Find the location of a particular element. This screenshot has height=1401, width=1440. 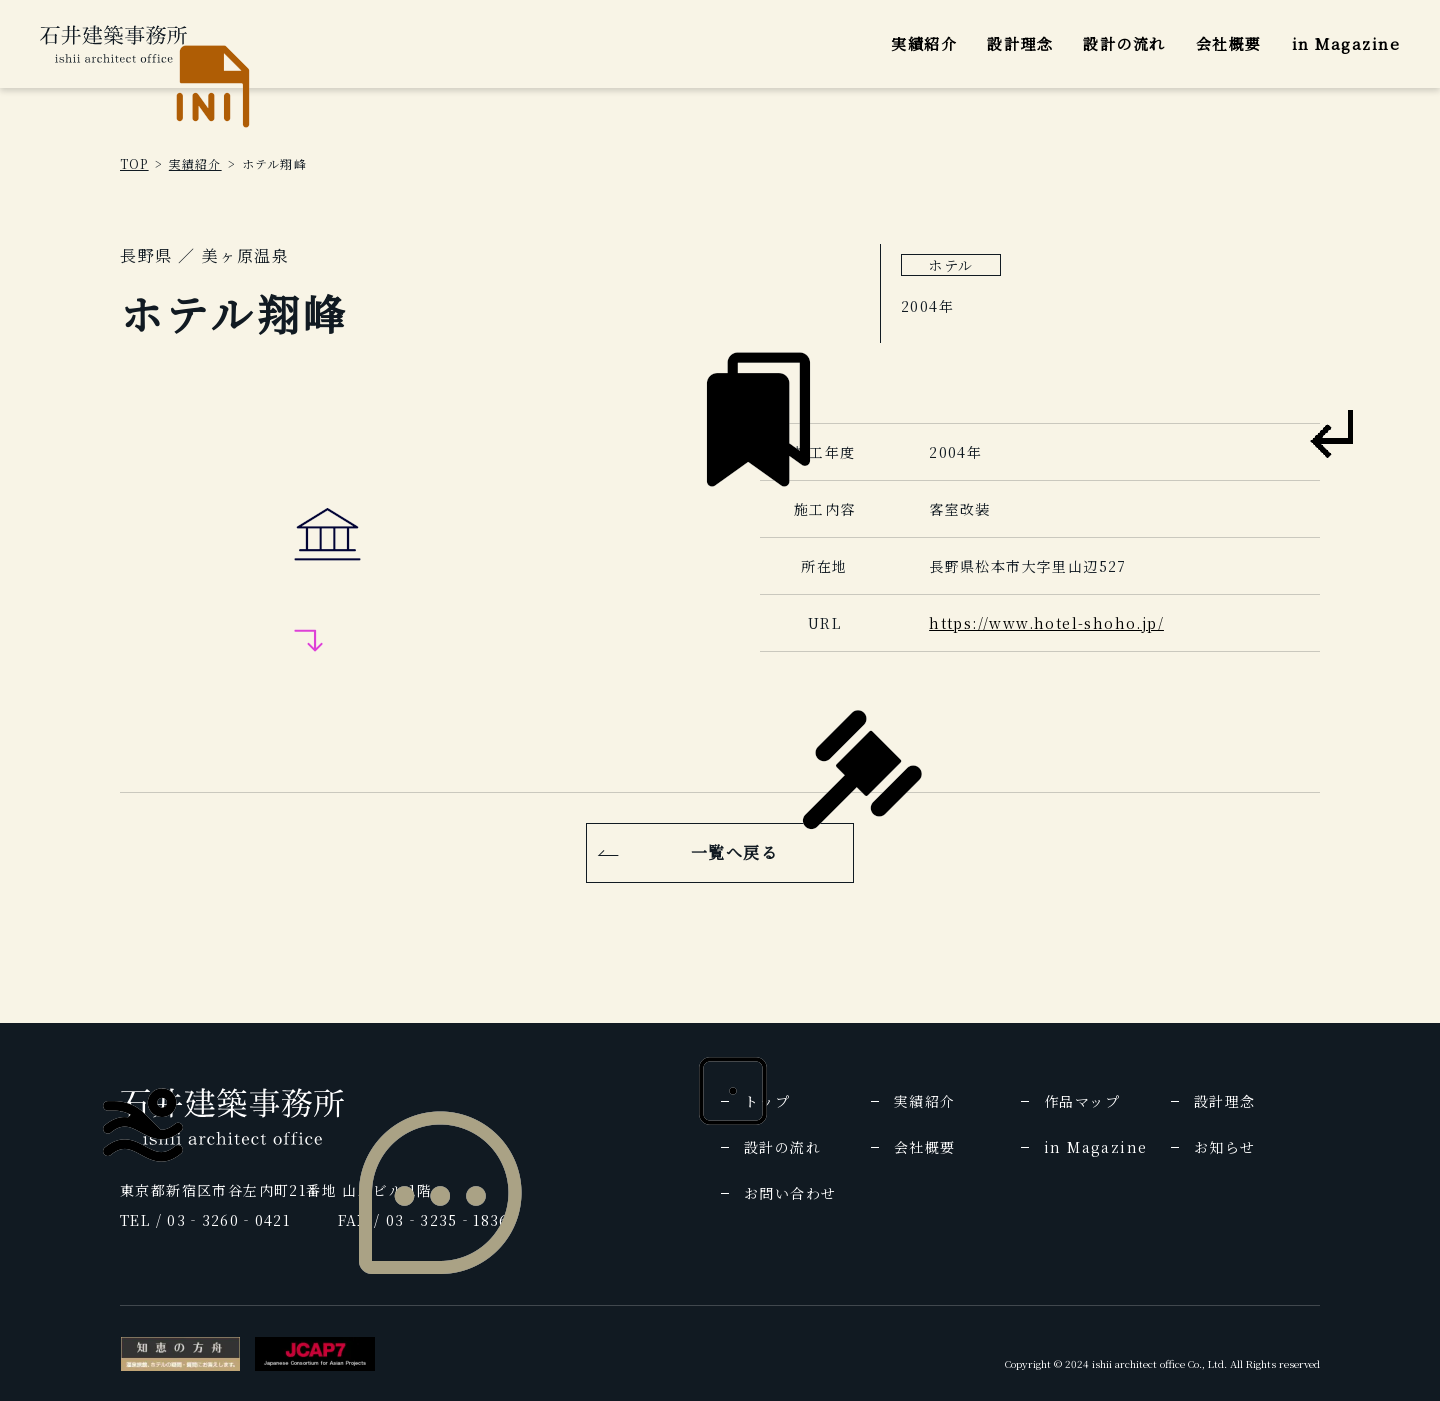

navigate to parent folder or directory is located at coordinates (1330, 432).